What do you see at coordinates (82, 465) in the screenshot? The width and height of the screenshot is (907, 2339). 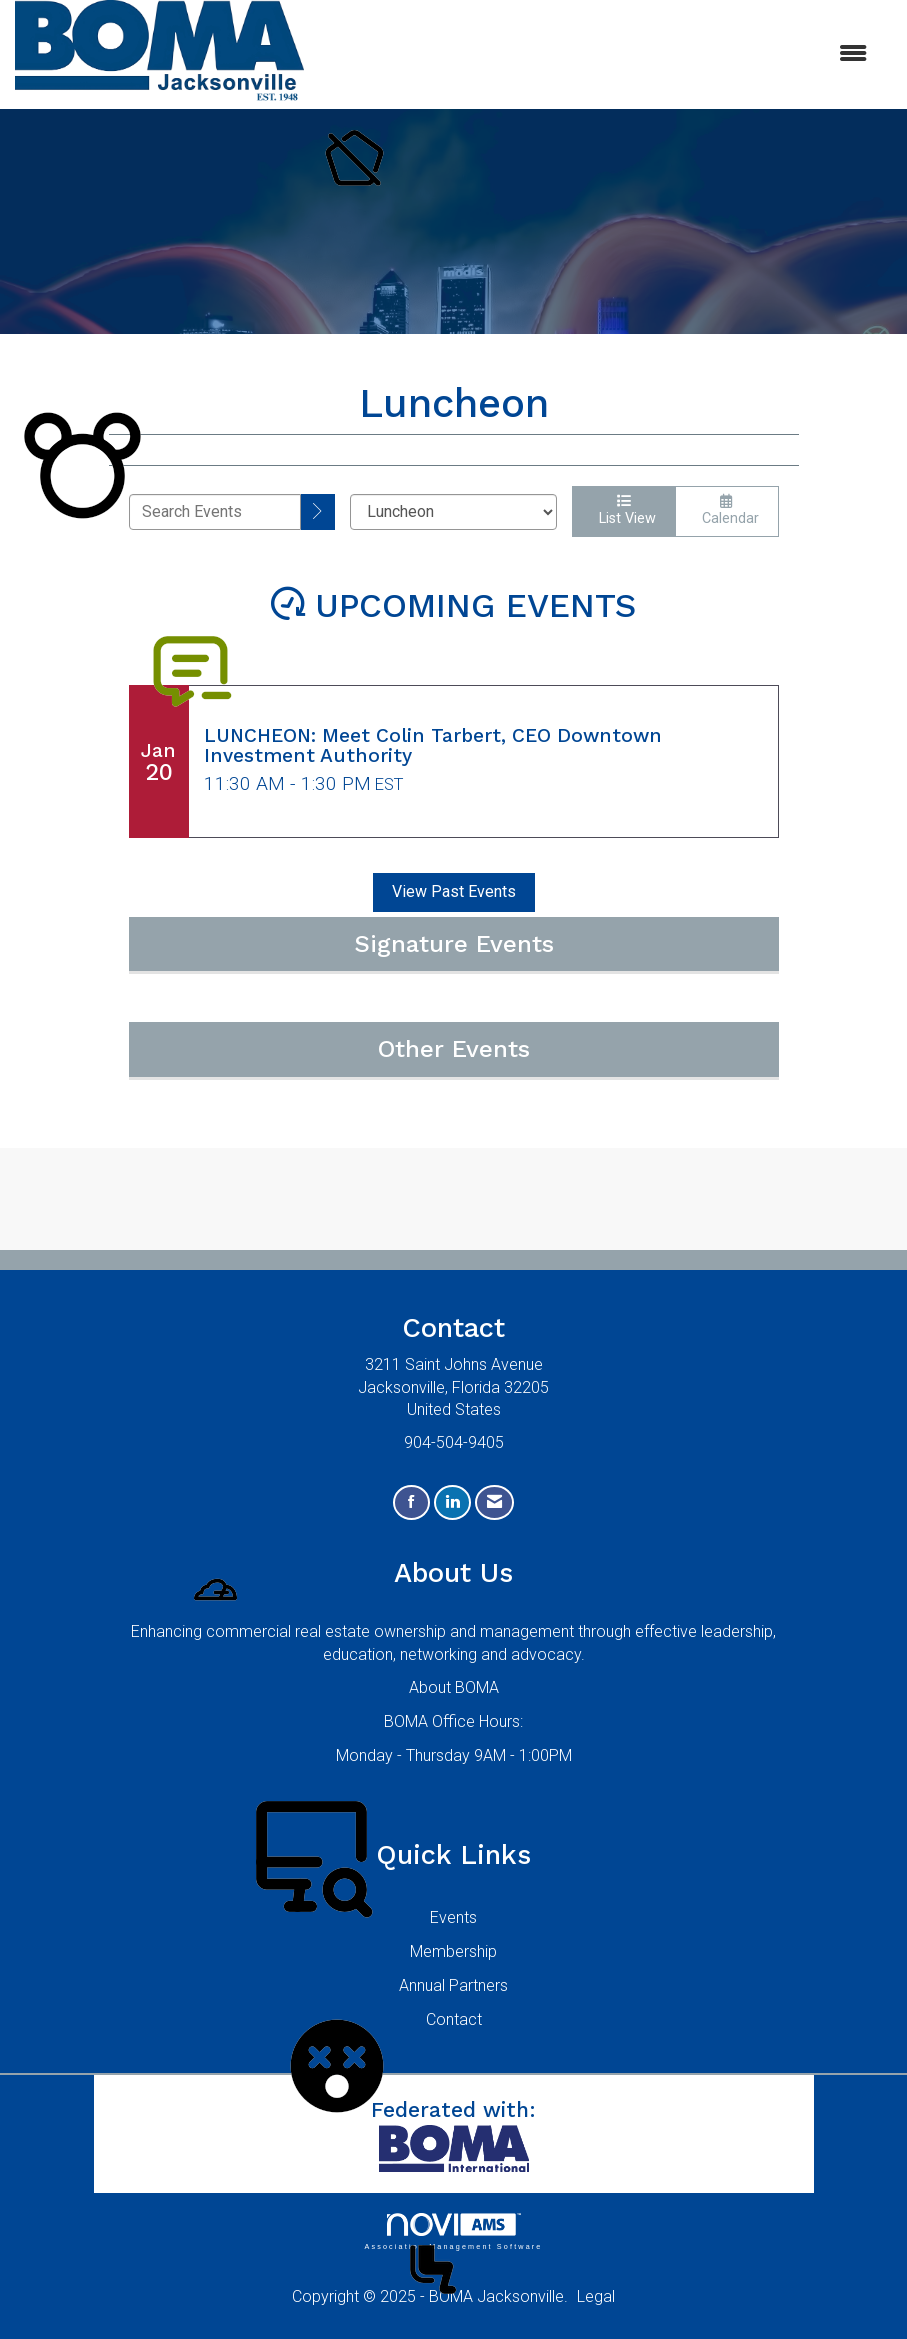 I see `access disney-related content or apps` at bounding box center [82, 465].